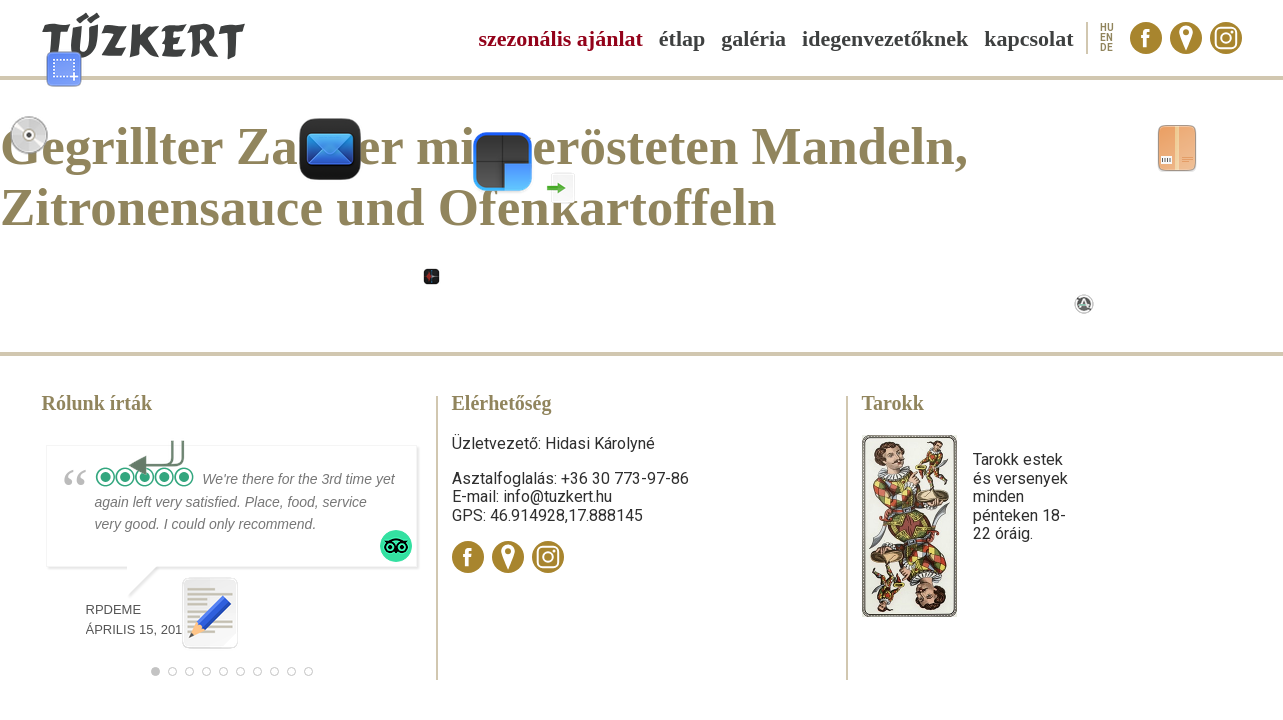 The height and width of the screenshot is (720, 1283). I want to click on check for available software updates, so click(1084, 304).